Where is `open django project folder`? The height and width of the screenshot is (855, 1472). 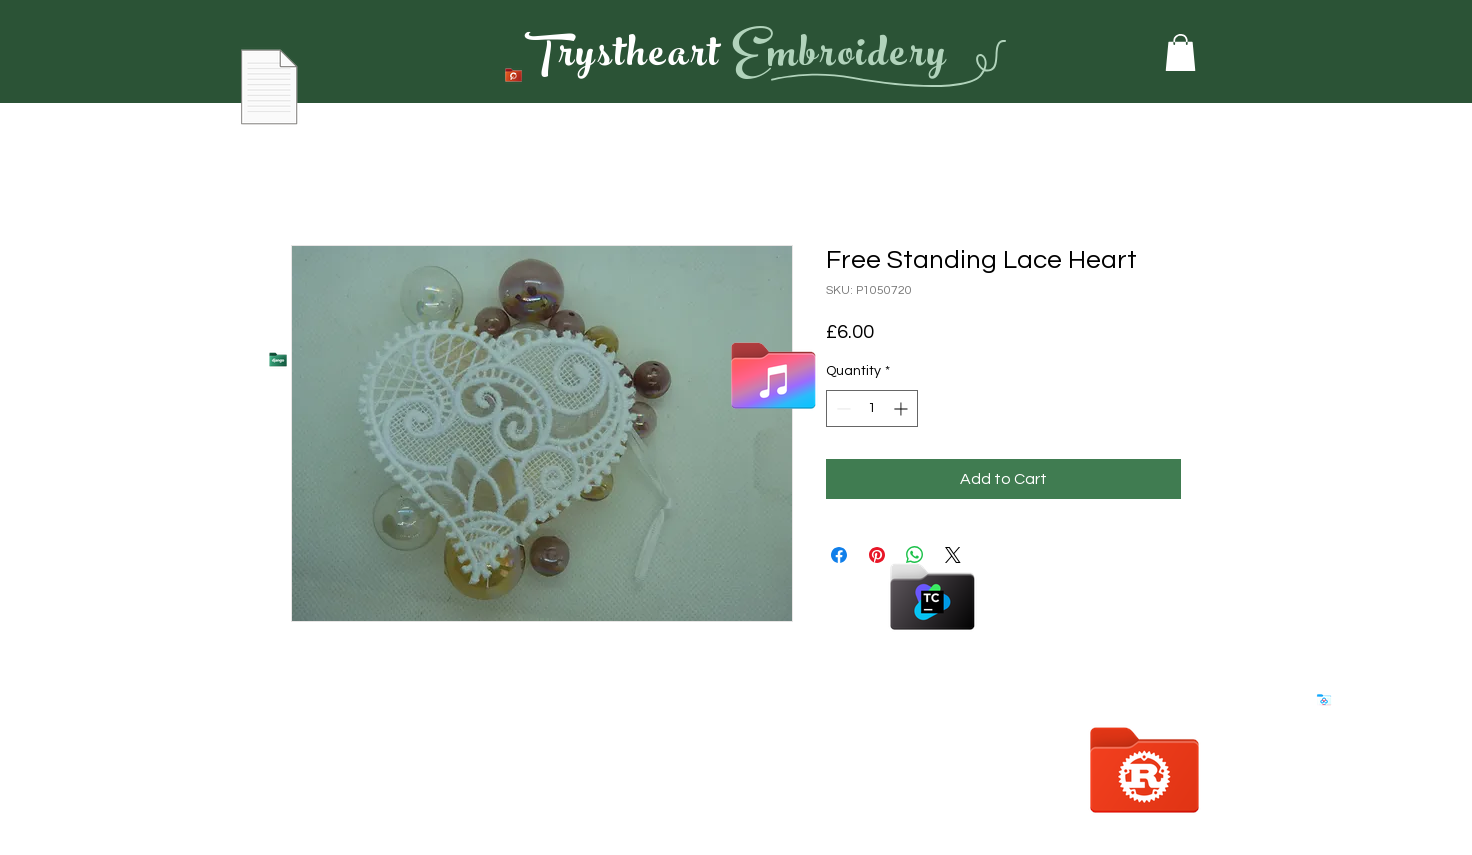 open django project folder is located at coordinates (278, 360).